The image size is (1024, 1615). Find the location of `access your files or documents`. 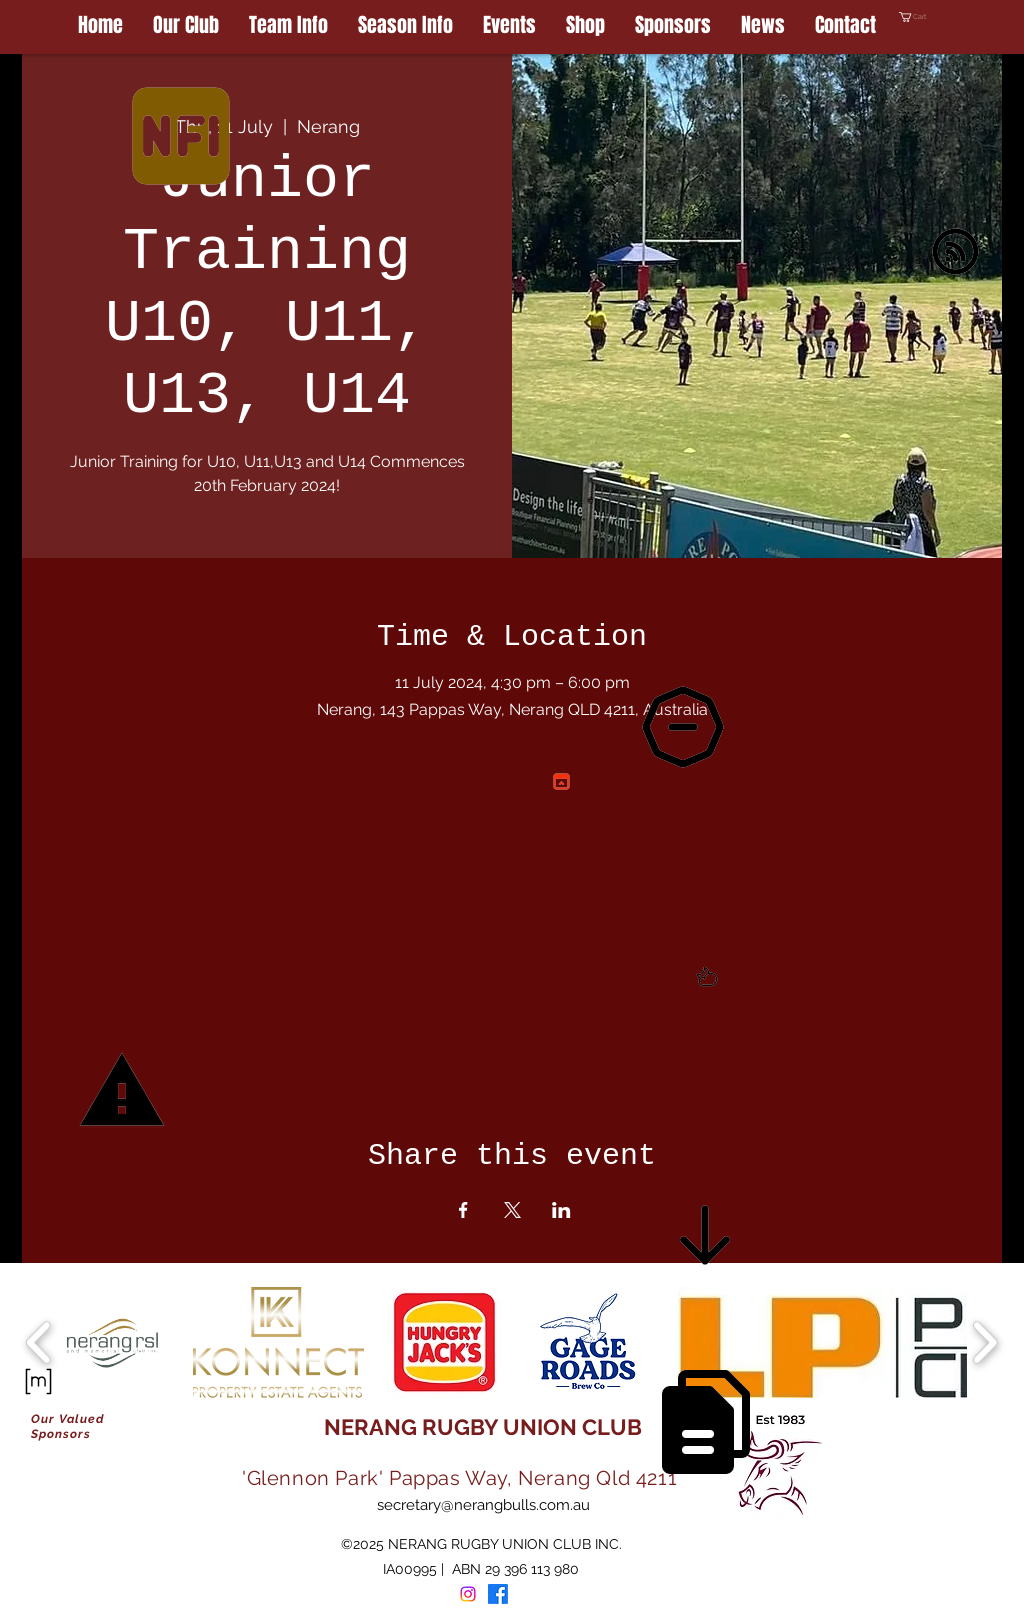

access your files or documents is located at coordinates (706, 1422).